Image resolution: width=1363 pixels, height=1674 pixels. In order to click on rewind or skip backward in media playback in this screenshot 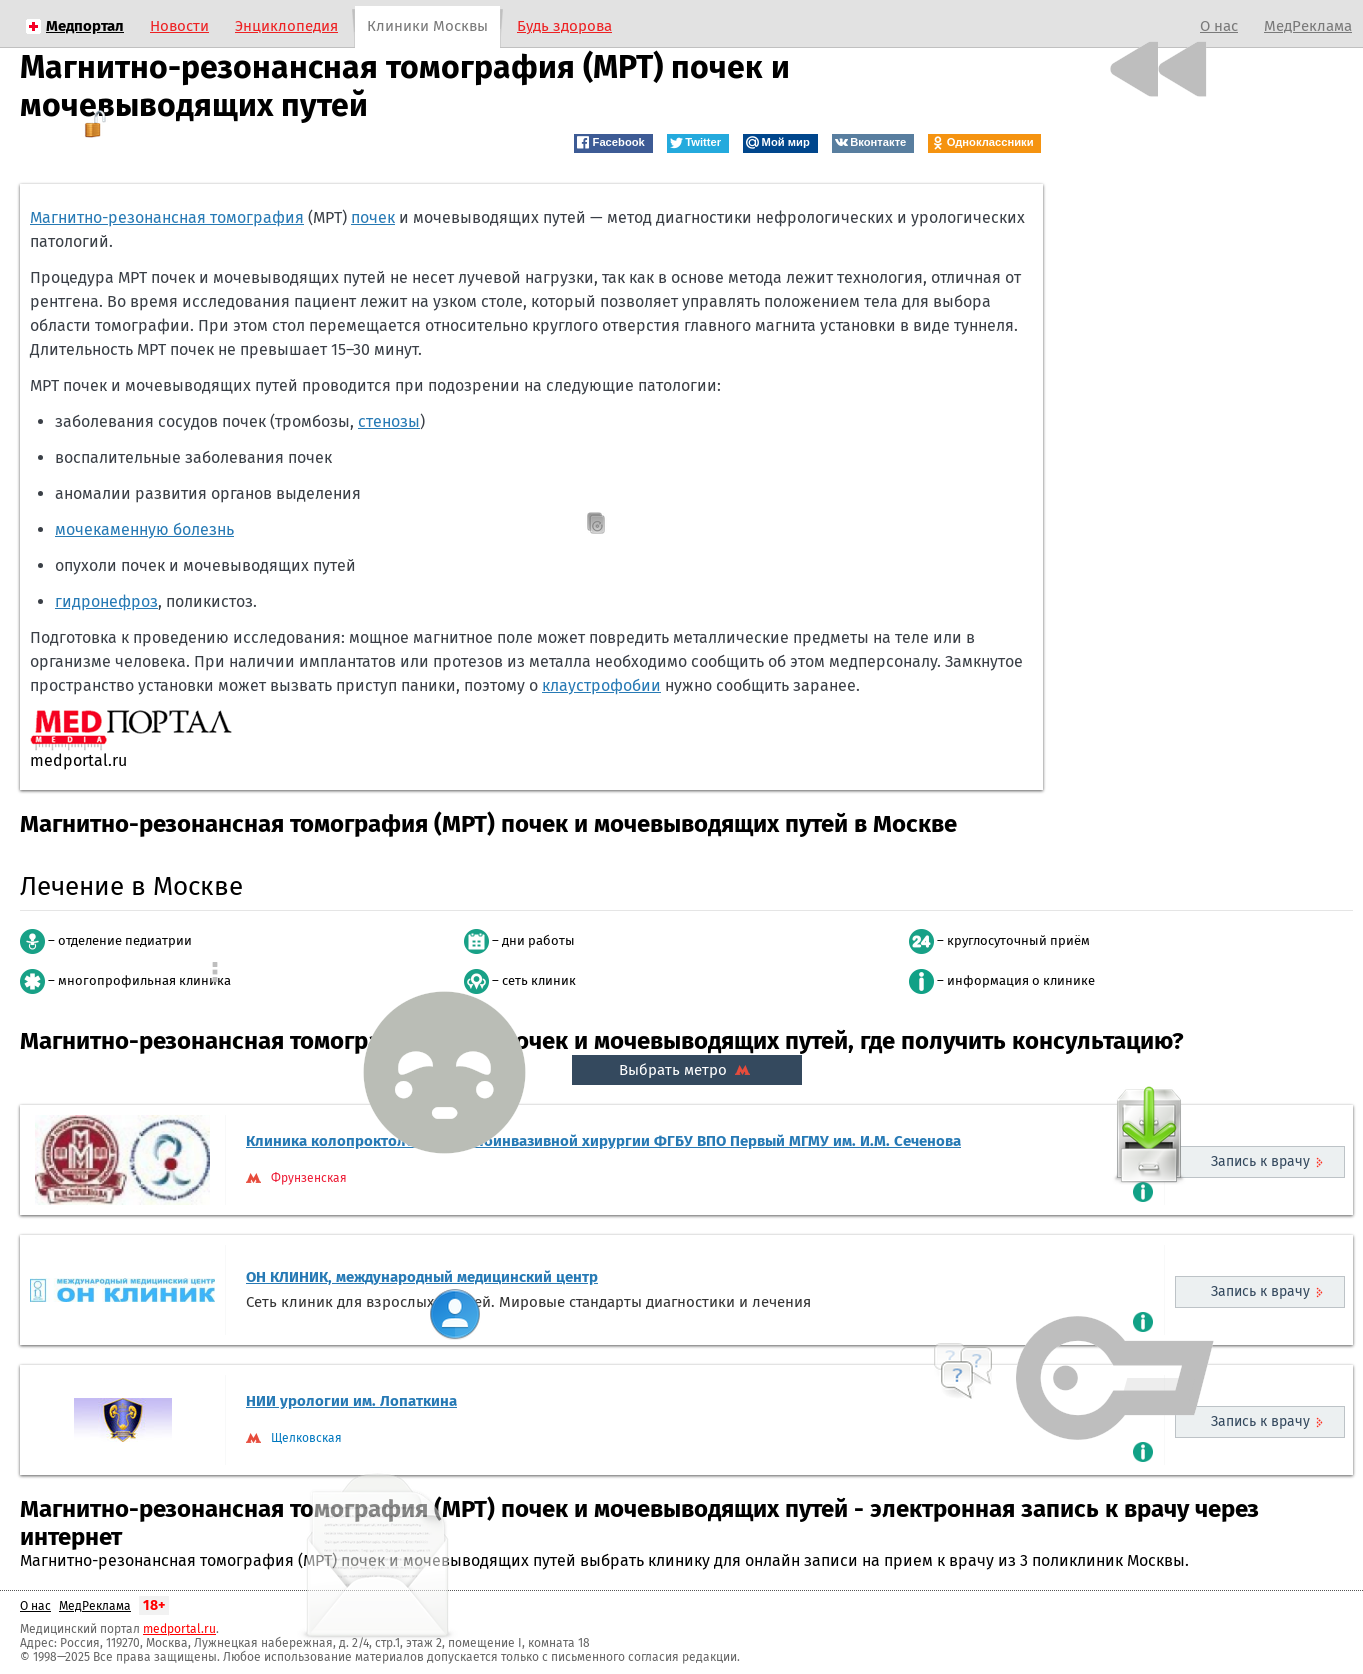, I will do `click(1158, 69)`.